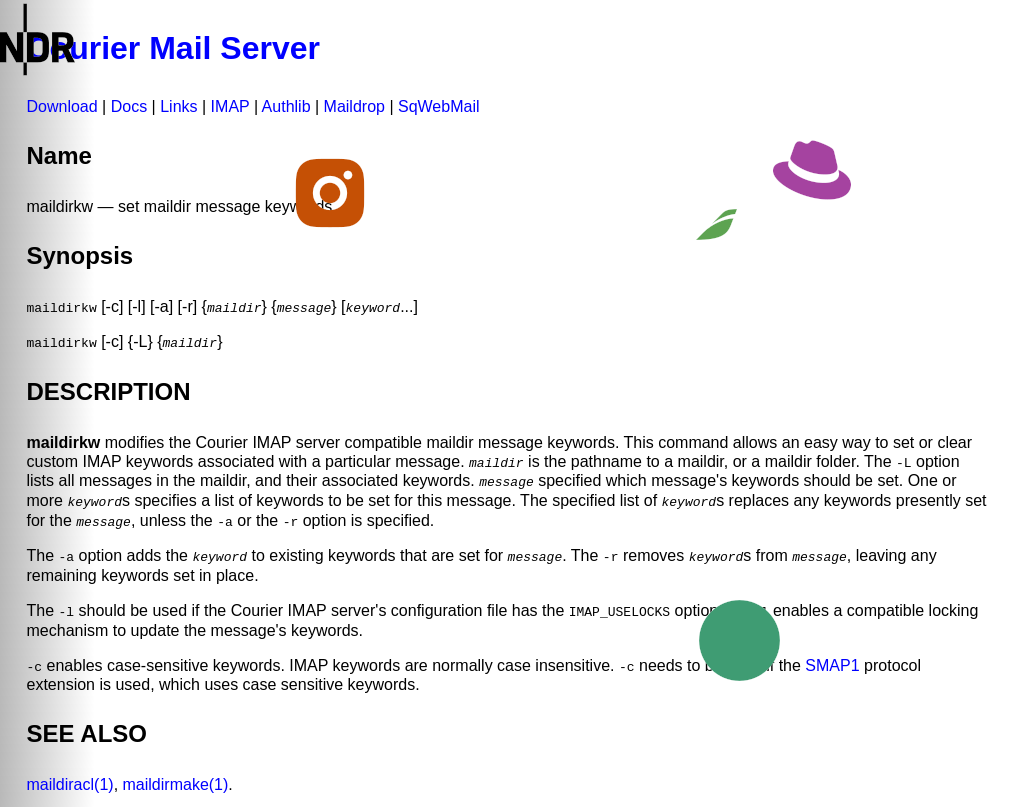 The image size is (1013, 807). Describe the element at coordinates (37, 39) in the screenshot. I see `NDR (Norddeutscher Rundfunk) brand logo` at that location.